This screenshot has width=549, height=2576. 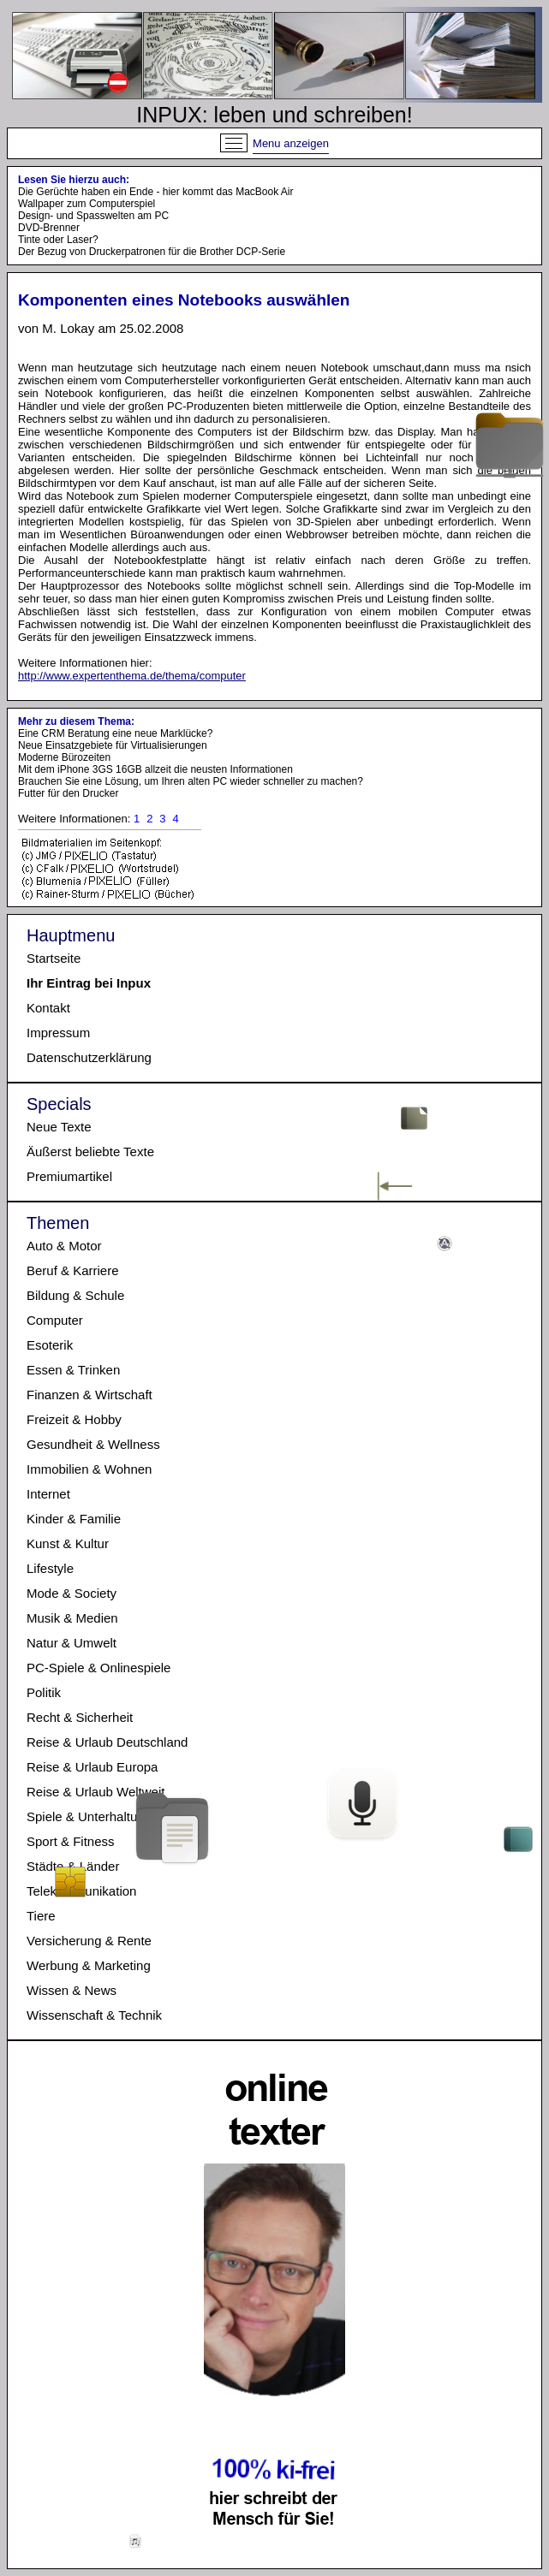 I want to click on indicates a printer error or malfunction, so click(x=96, y=67).